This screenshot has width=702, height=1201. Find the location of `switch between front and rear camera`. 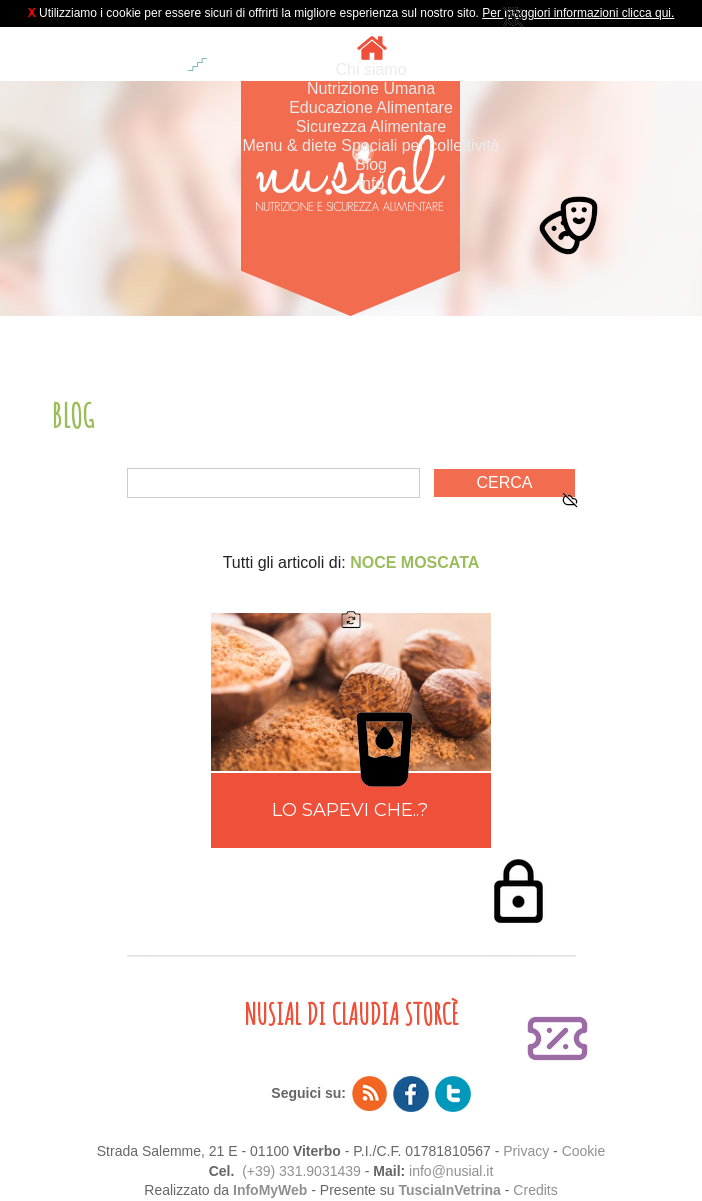

switch between front and rear camera is located at coordinates (351, 620).